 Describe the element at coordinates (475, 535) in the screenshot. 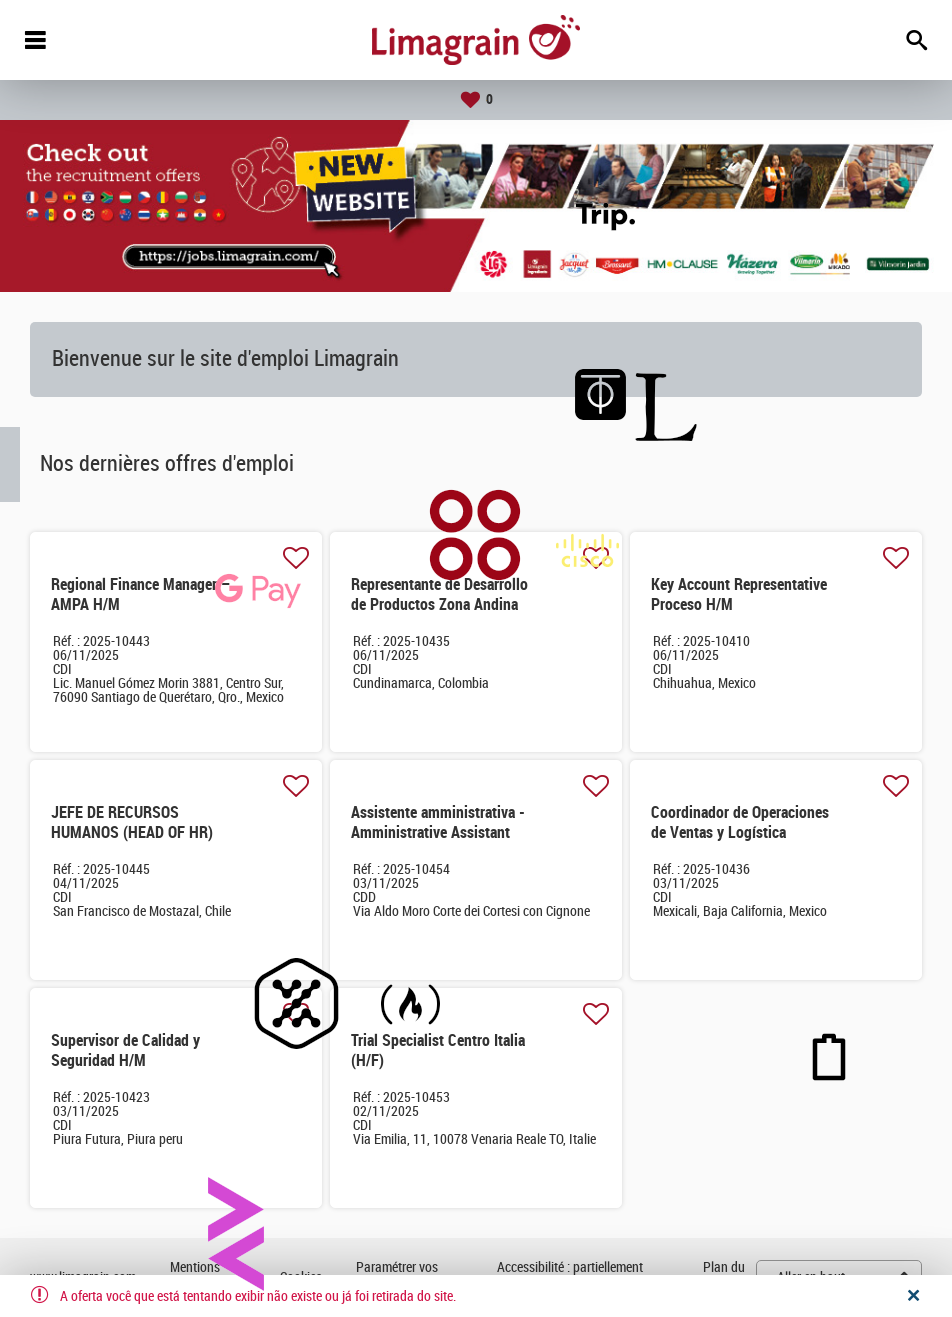

I see `open app drawer or menu` at that location.